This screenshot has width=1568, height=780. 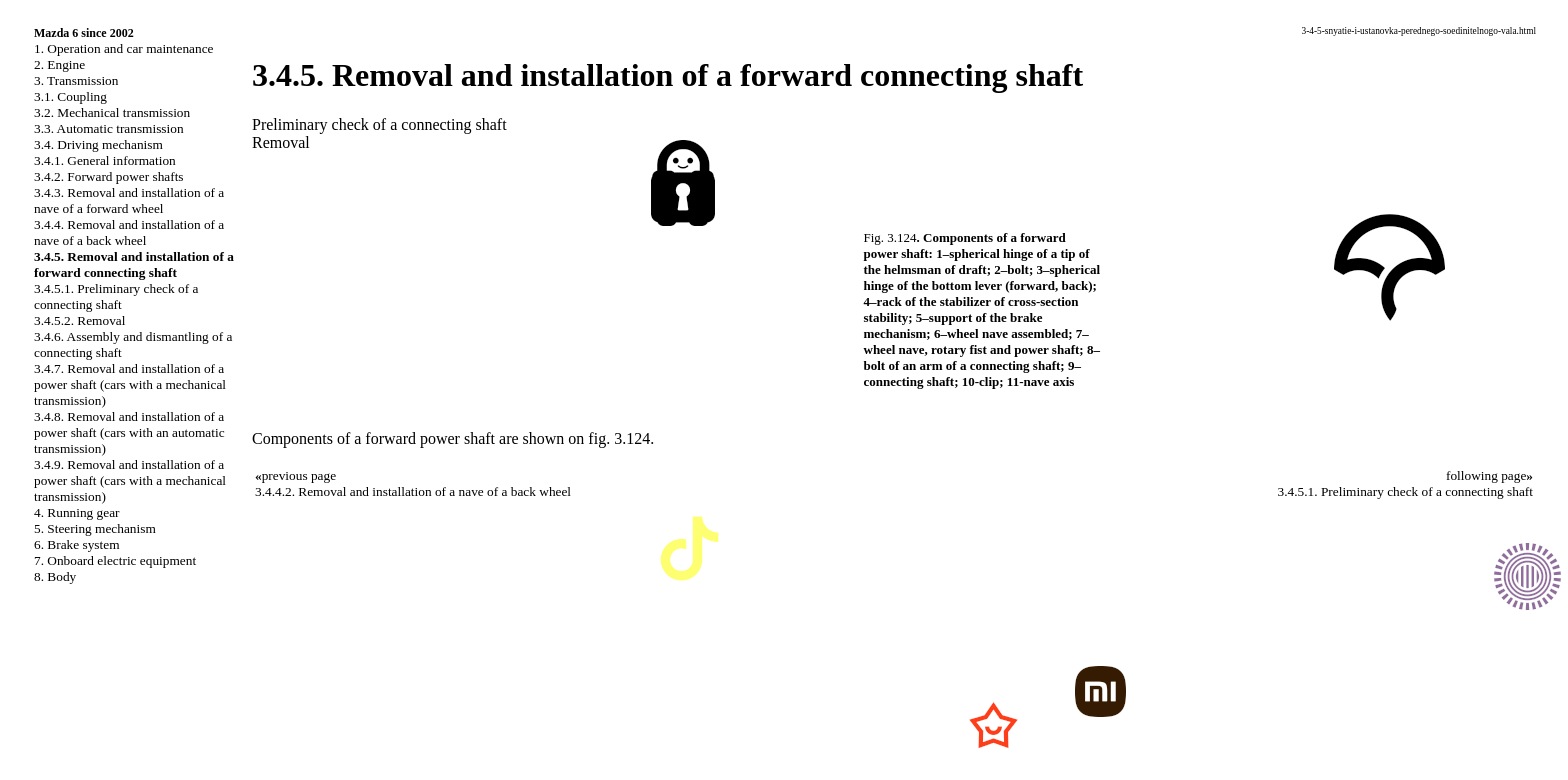 What do you see at coordinates (1100, 691) in the screenshot?
I see `xiaomi brand logo` at bounding box center [1100, 691].